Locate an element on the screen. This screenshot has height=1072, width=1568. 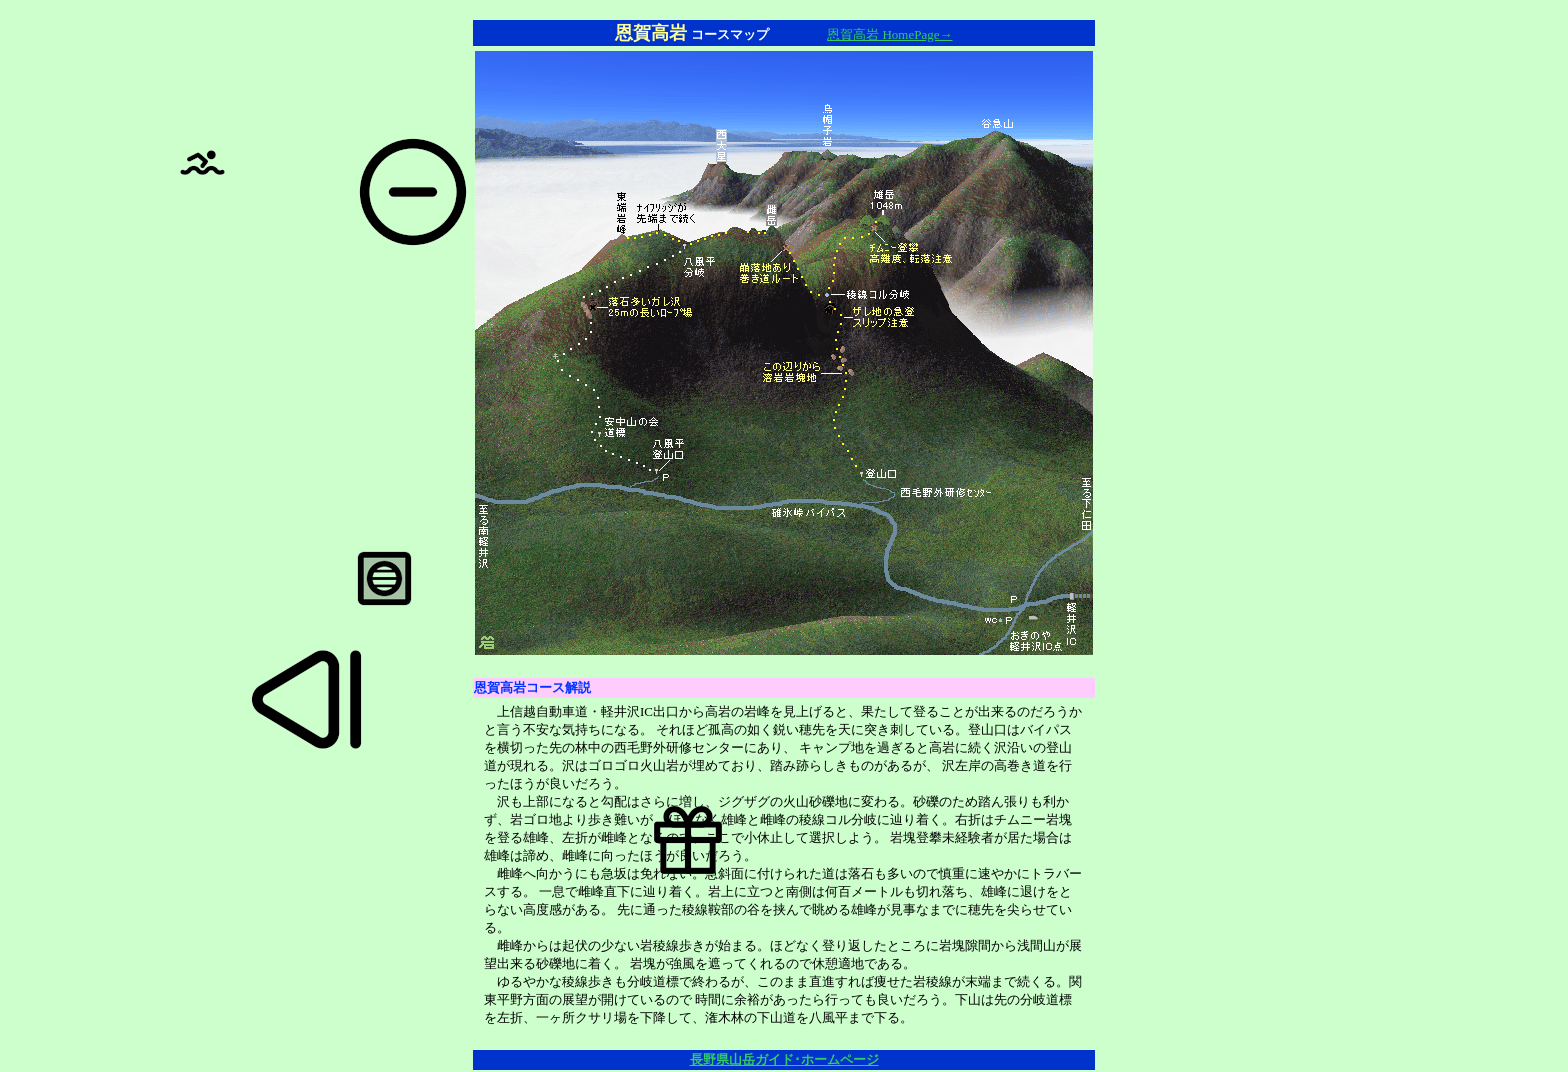
access heating, ventilation, and air conditioning controls is located at coordinates (384, 578).